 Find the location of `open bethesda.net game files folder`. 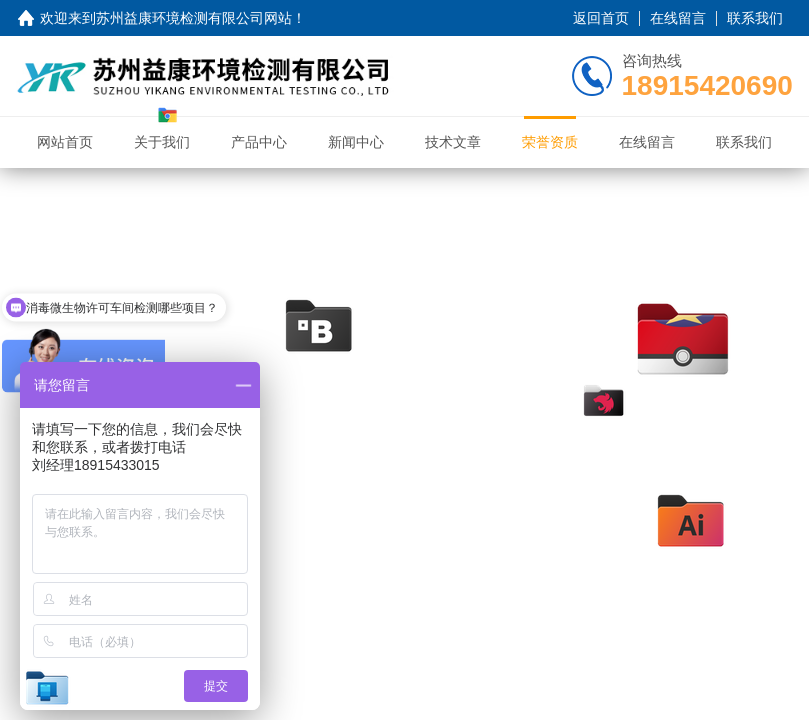

open bethesda.net game files folder is located at coordinates (318, 327).